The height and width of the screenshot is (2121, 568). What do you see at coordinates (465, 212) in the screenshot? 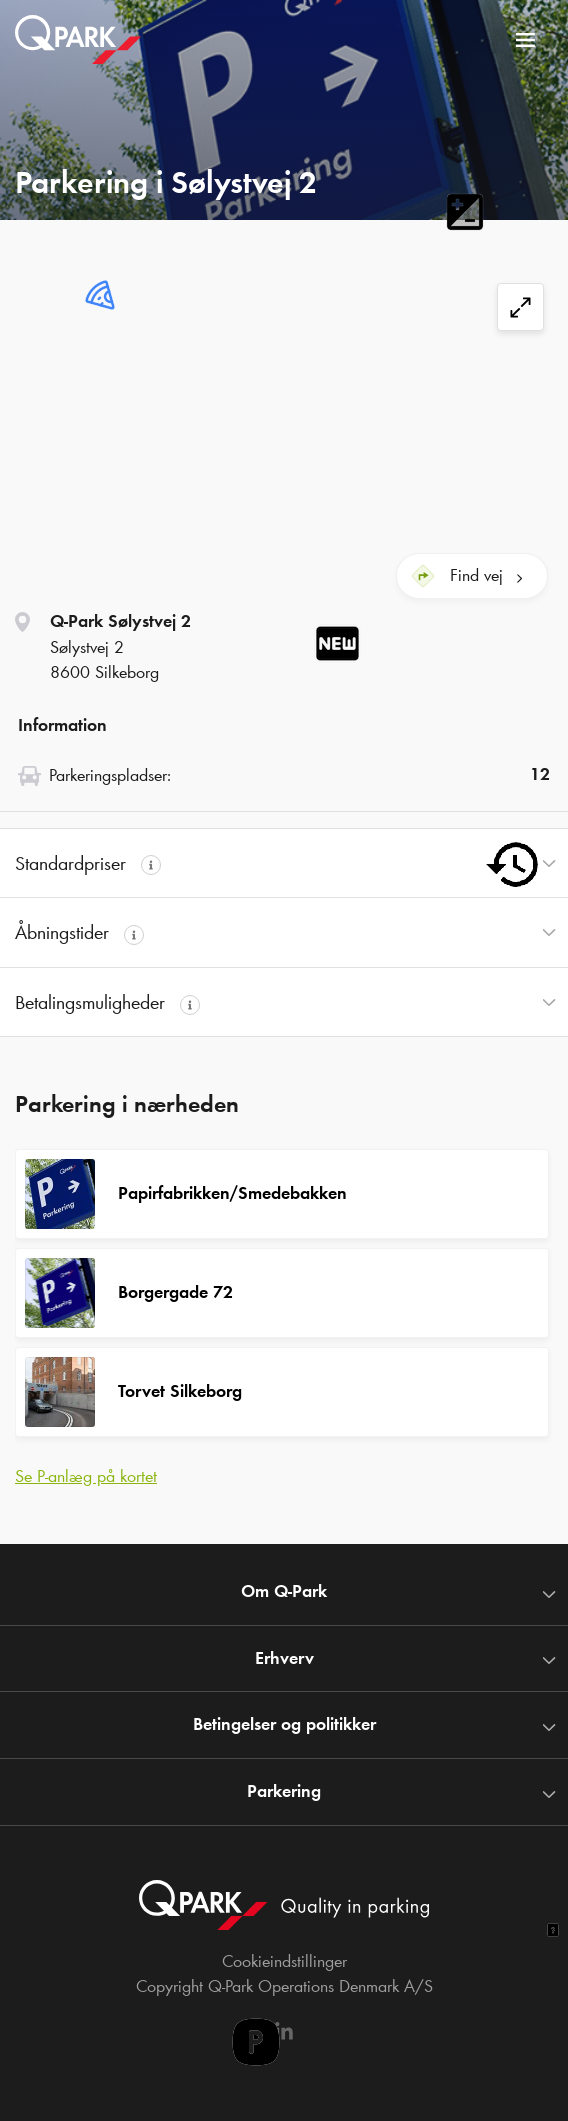
I see `adjust camera ISO sensitivity settings` at bounding box center [465, 212].